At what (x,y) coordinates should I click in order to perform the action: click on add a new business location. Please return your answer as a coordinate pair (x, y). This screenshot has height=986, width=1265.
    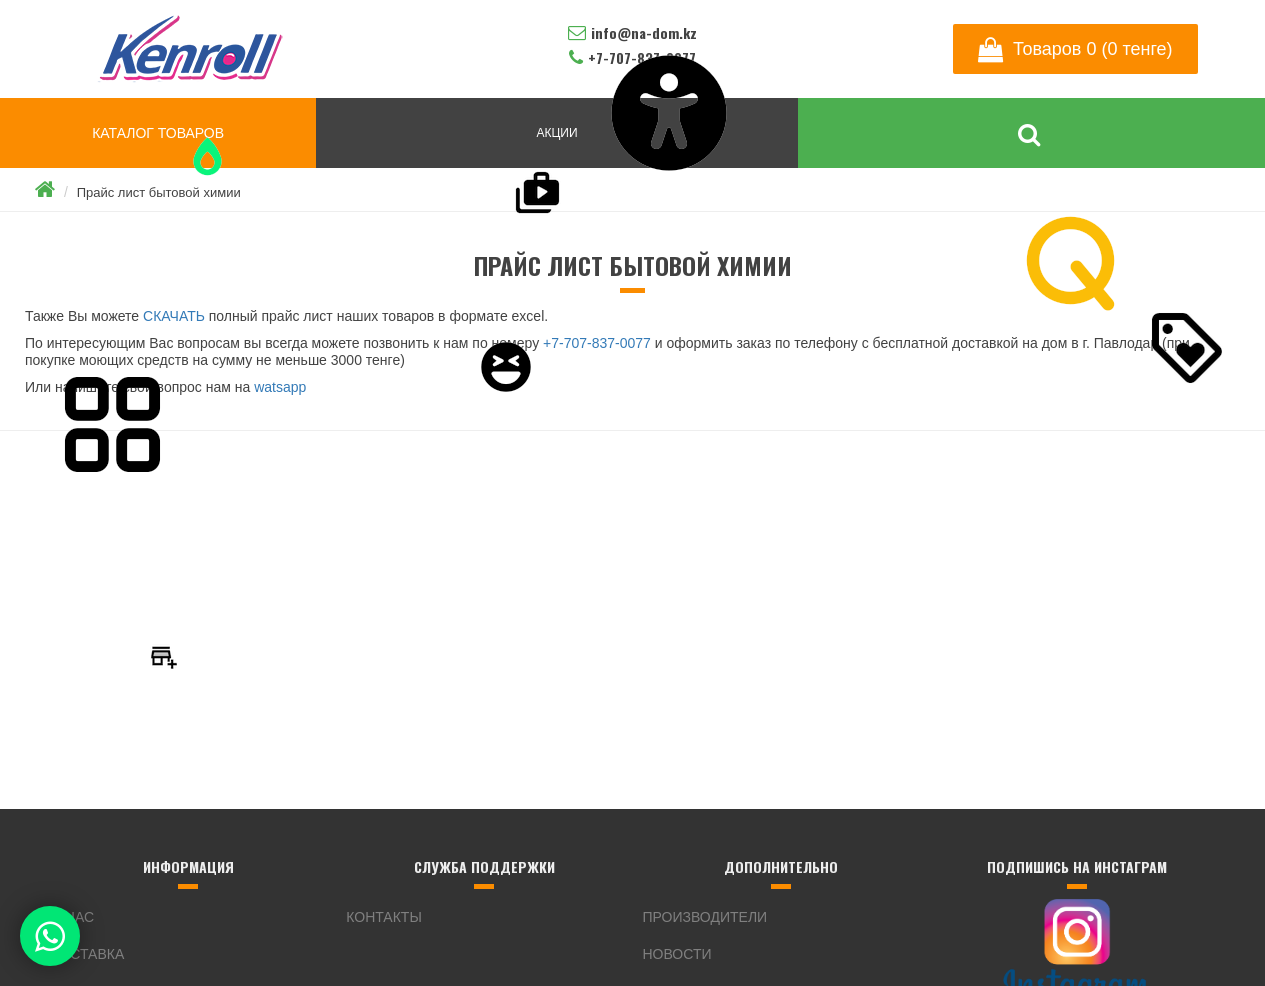
    Looking at the image, I should click on (164, 656).